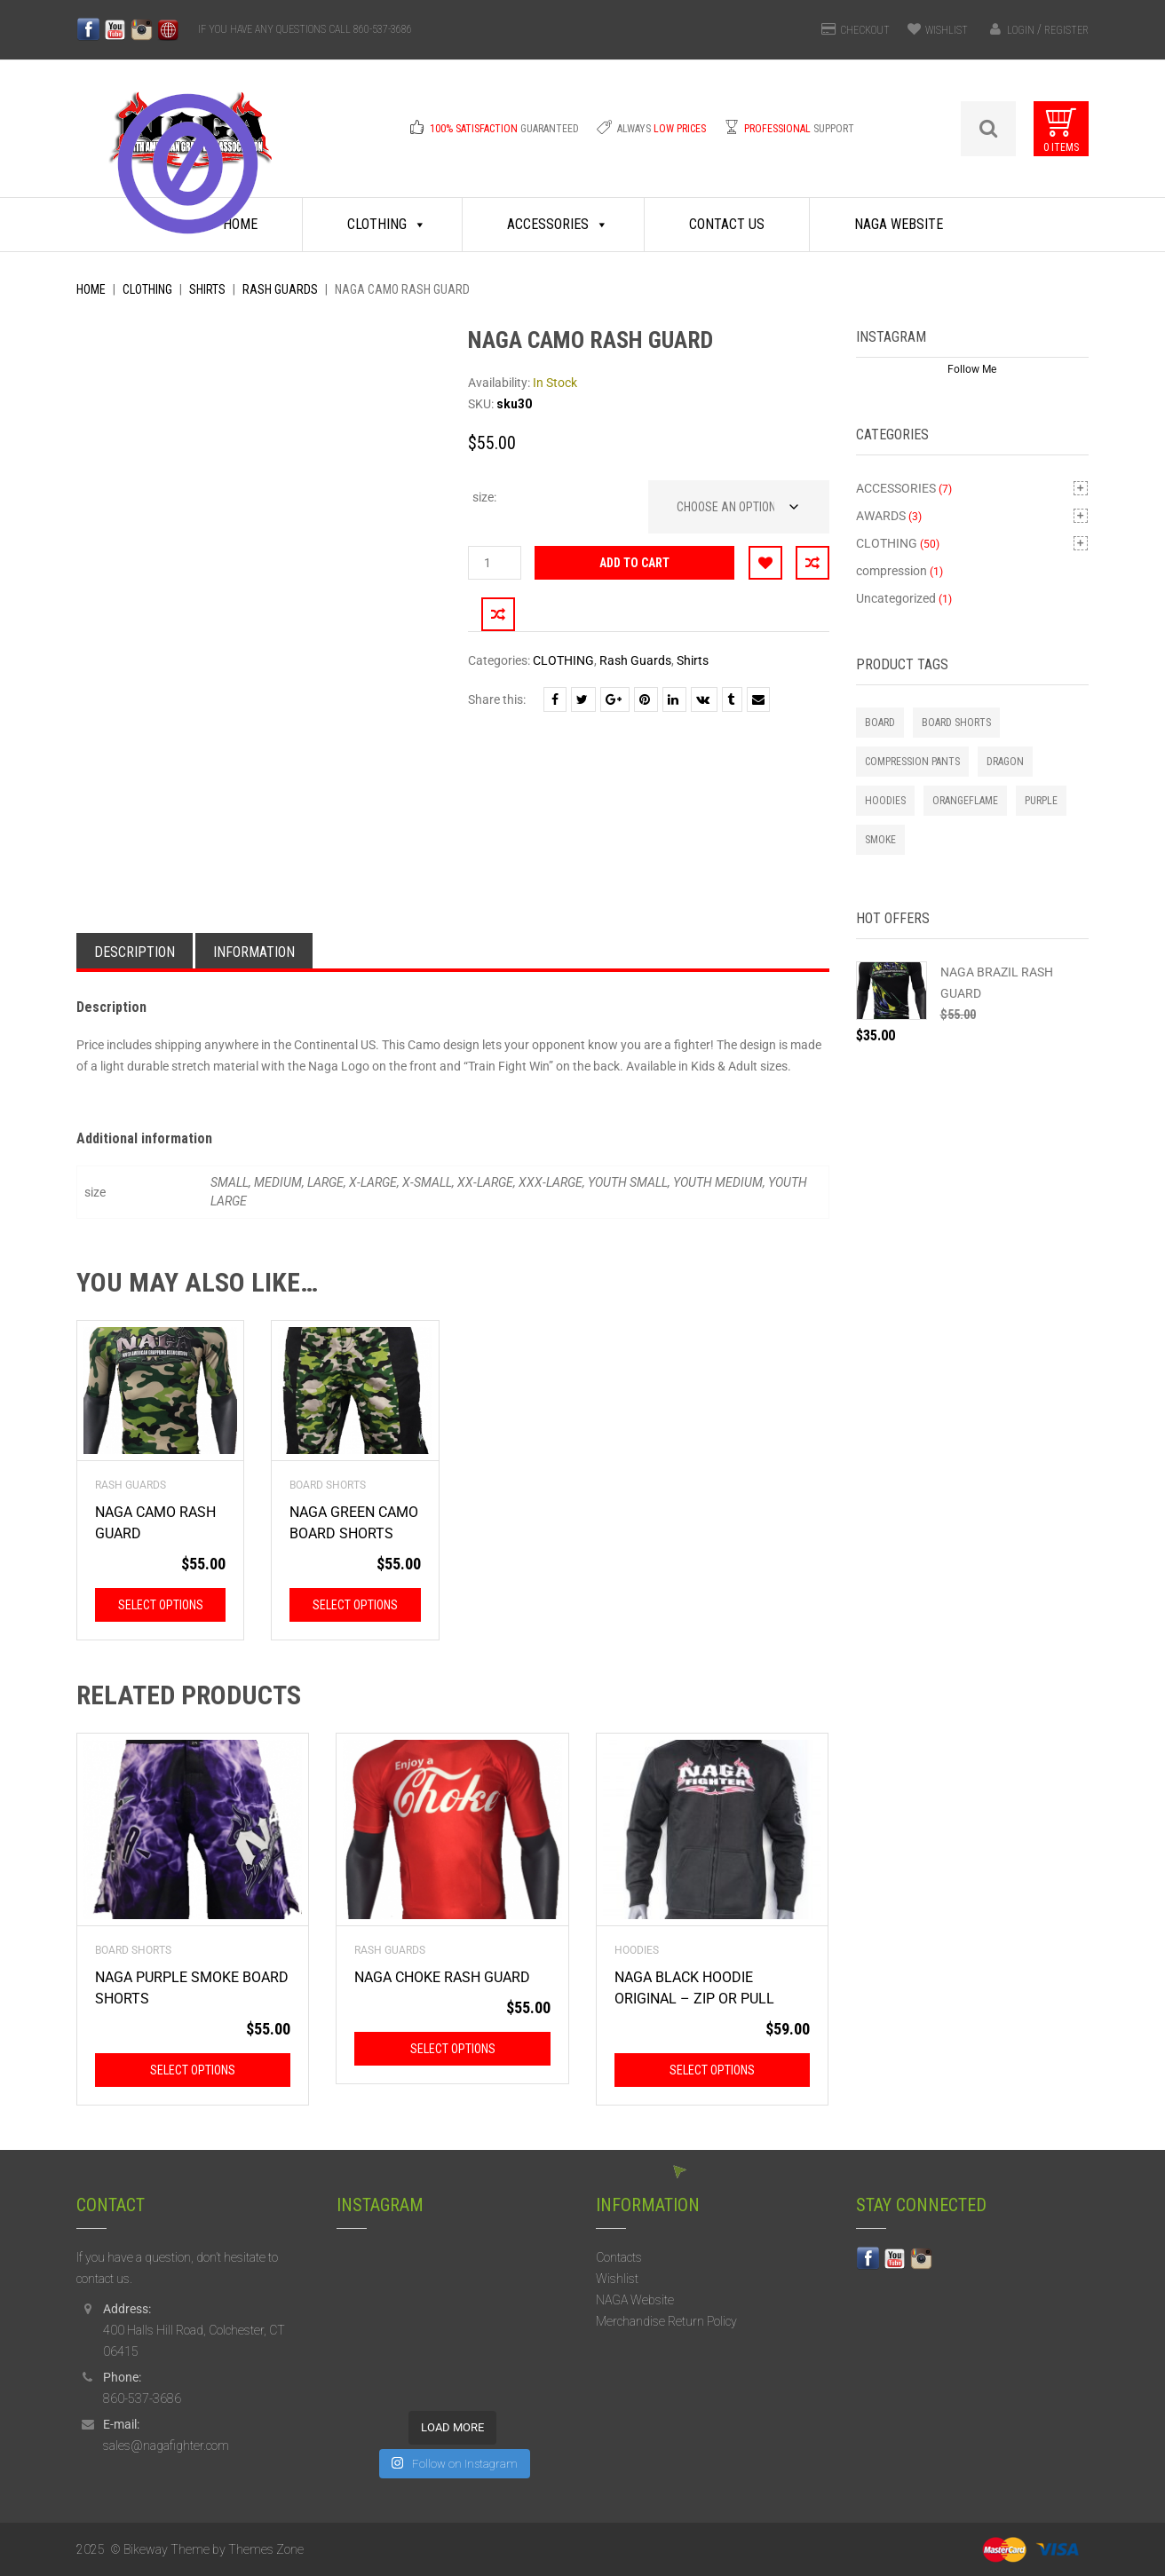 The height and width of the screenshot is (2576, 1165). What do you see at coordinates (679, 2171) in the screenshot?
I see `start navigation to destination` at bounding box center [679, 2171].